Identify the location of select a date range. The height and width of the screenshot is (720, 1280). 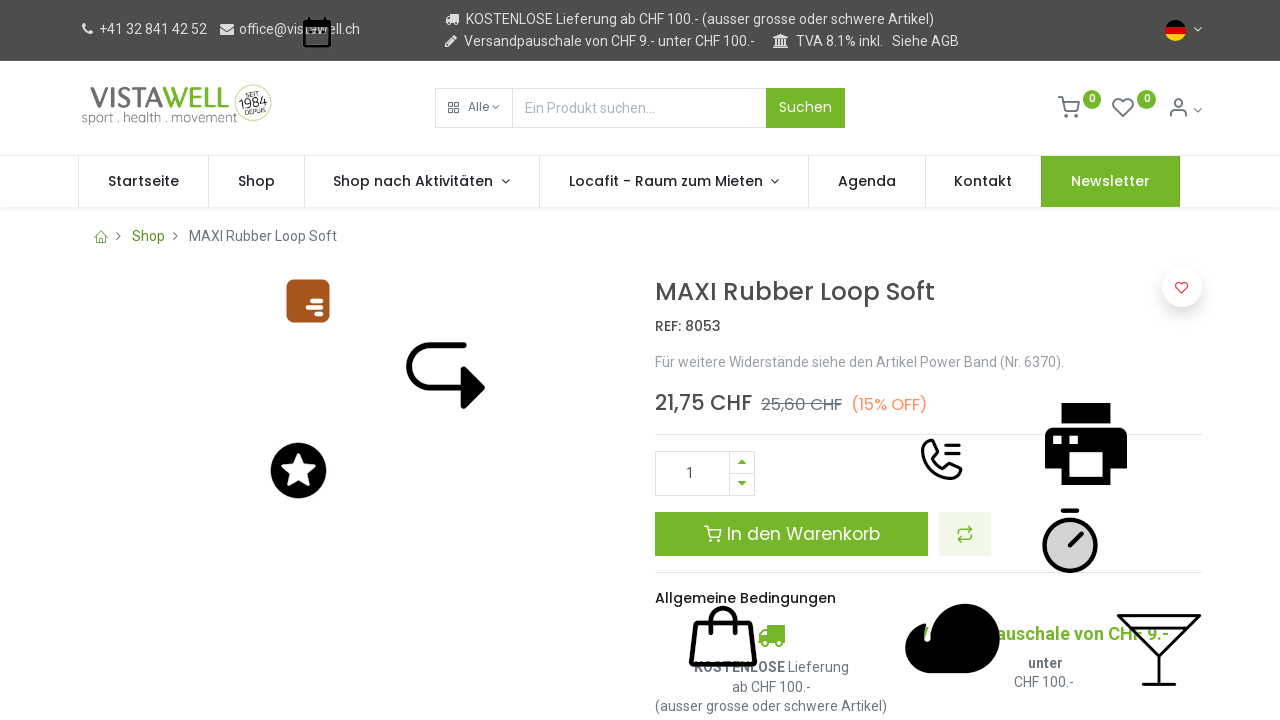
(317, 32).